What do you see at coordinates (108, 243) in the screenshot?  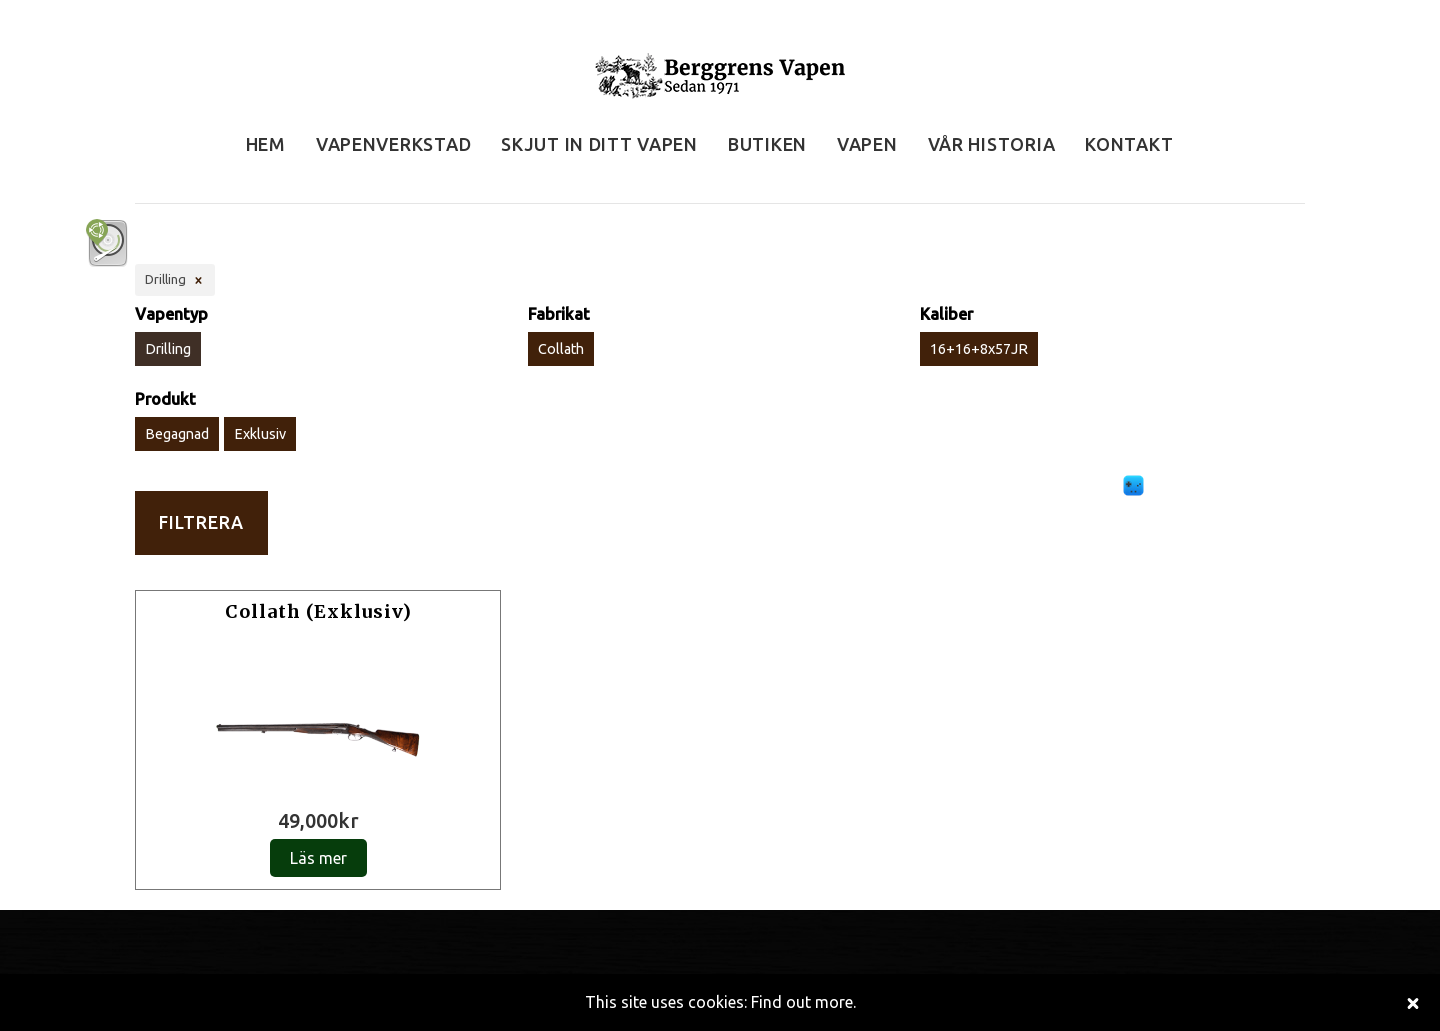 I see `launch ubiquity disk installer` at bounding box center [108, 243].